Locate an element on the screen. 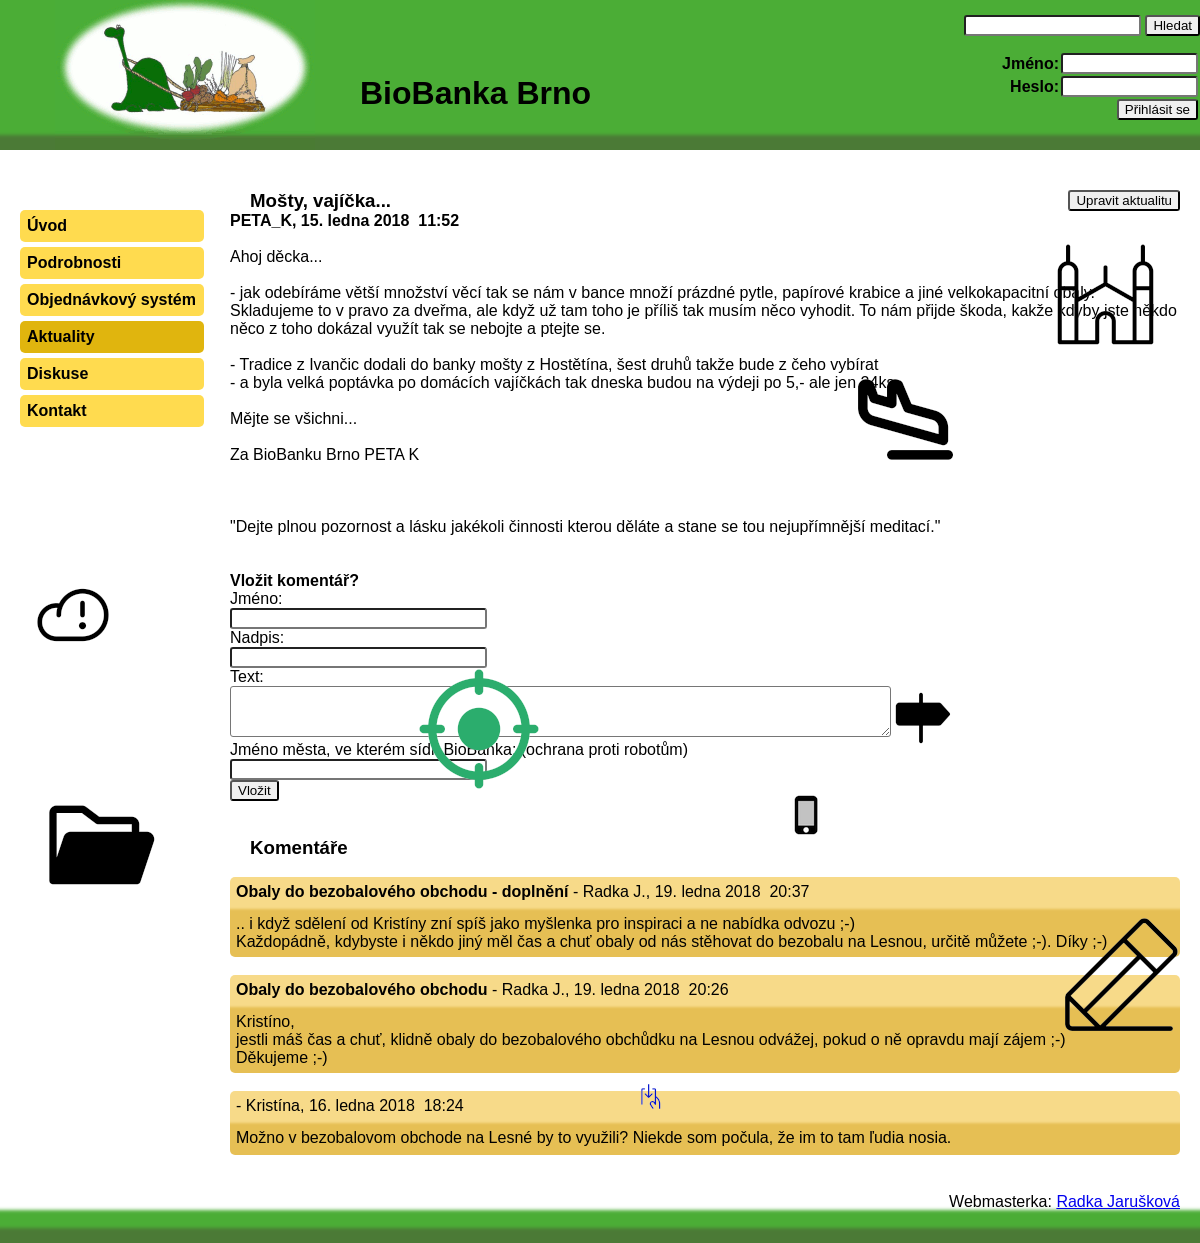 This screenshot has width=1200, height=1243. indicates flight arrival status is located at coordinates (901, 419).